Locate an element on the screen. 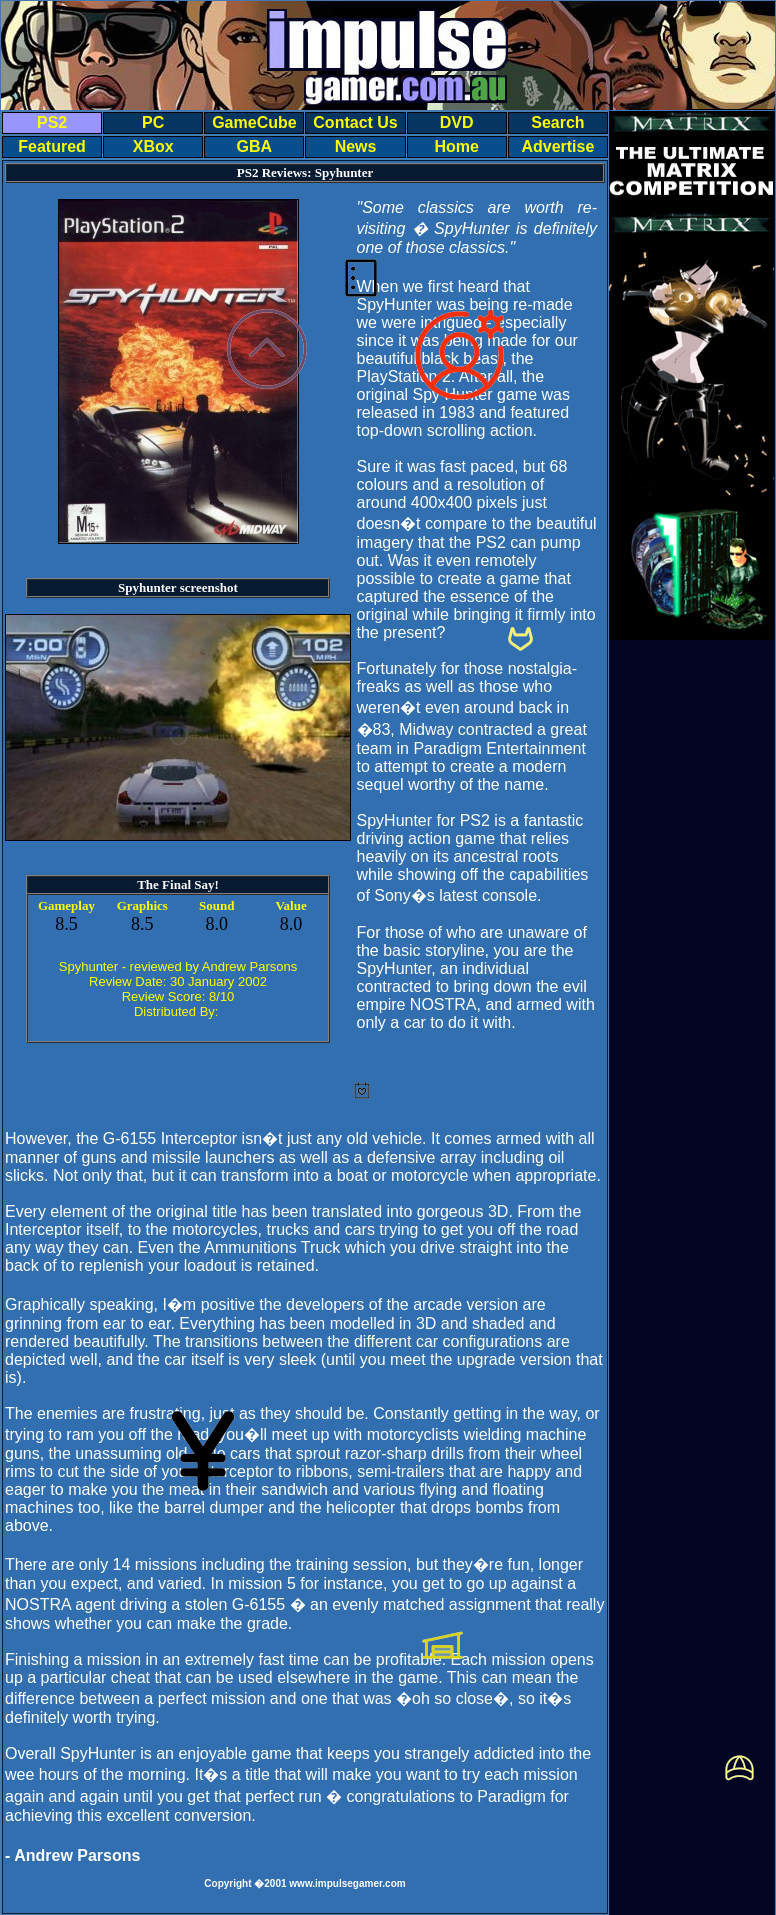 This screenshot has width=776, height=1915. open gitlab repository is located at coordinates (520, 638).